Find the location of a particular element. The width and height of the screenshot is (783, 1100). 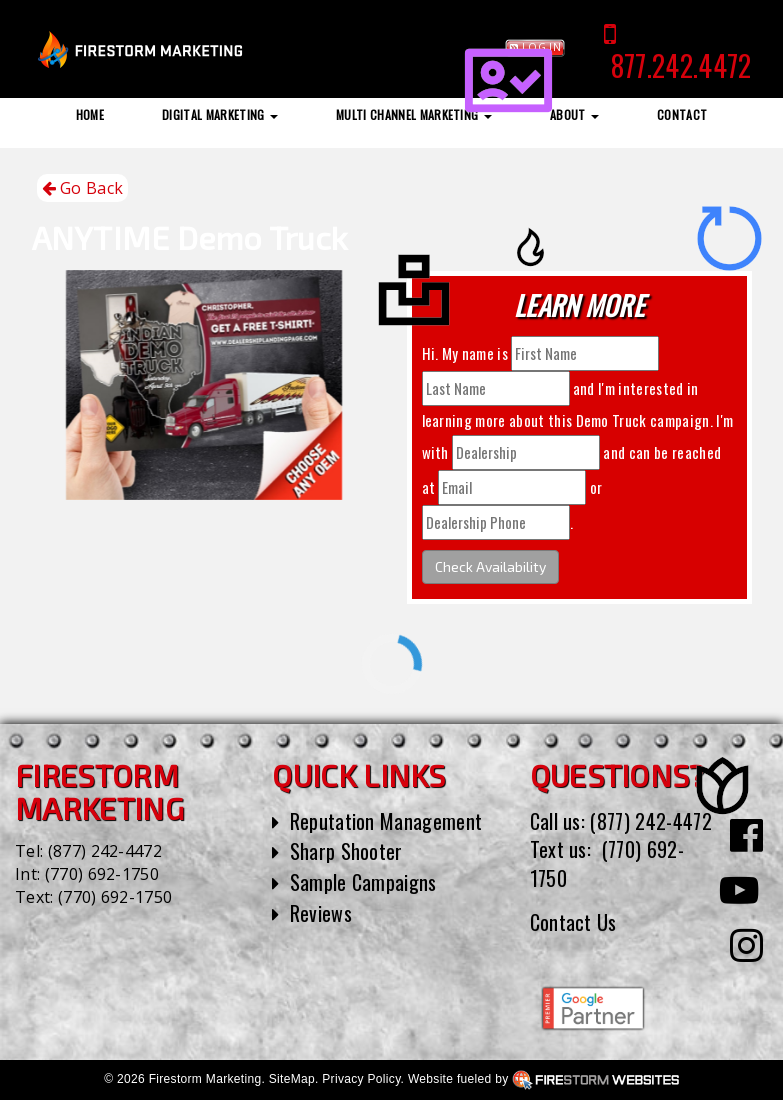

reset or restore to default settings is located at coordinates (729, 238).